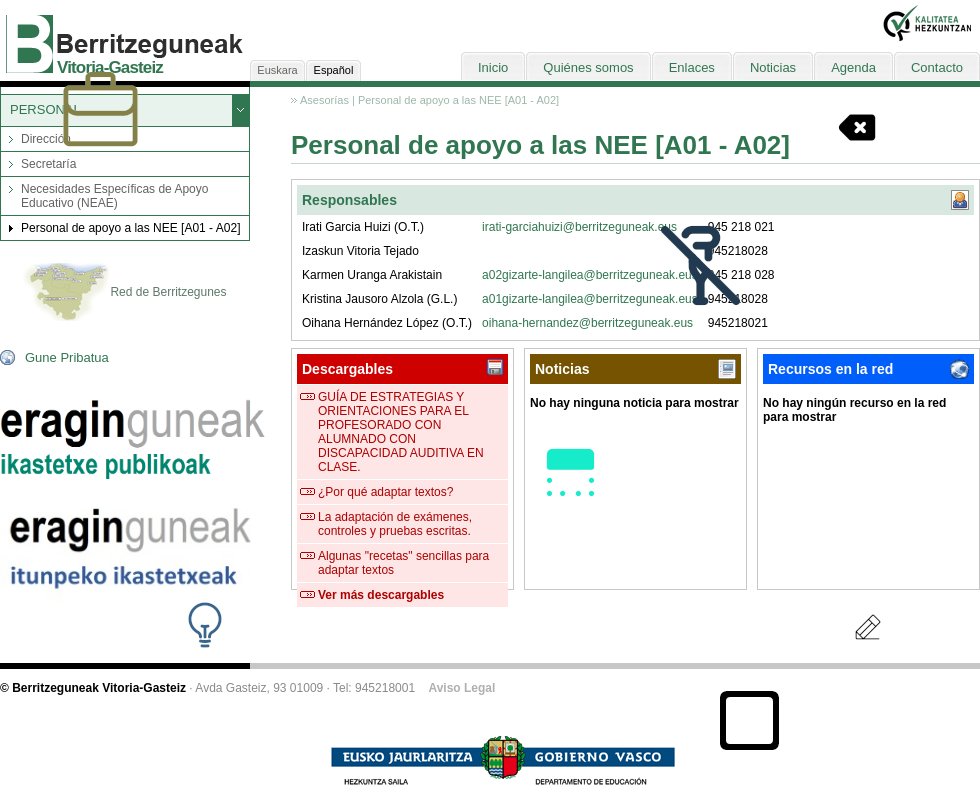 The width and height of the screenshot is (980, 802). I want to click on edit text or content, so click(867, 627).